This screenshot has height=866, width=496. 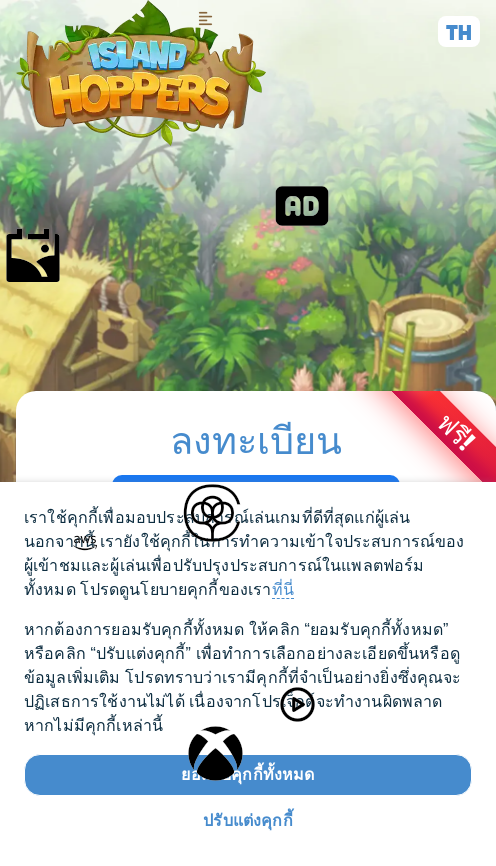 I want to click on play media or video content, so click(x=297, y=704).